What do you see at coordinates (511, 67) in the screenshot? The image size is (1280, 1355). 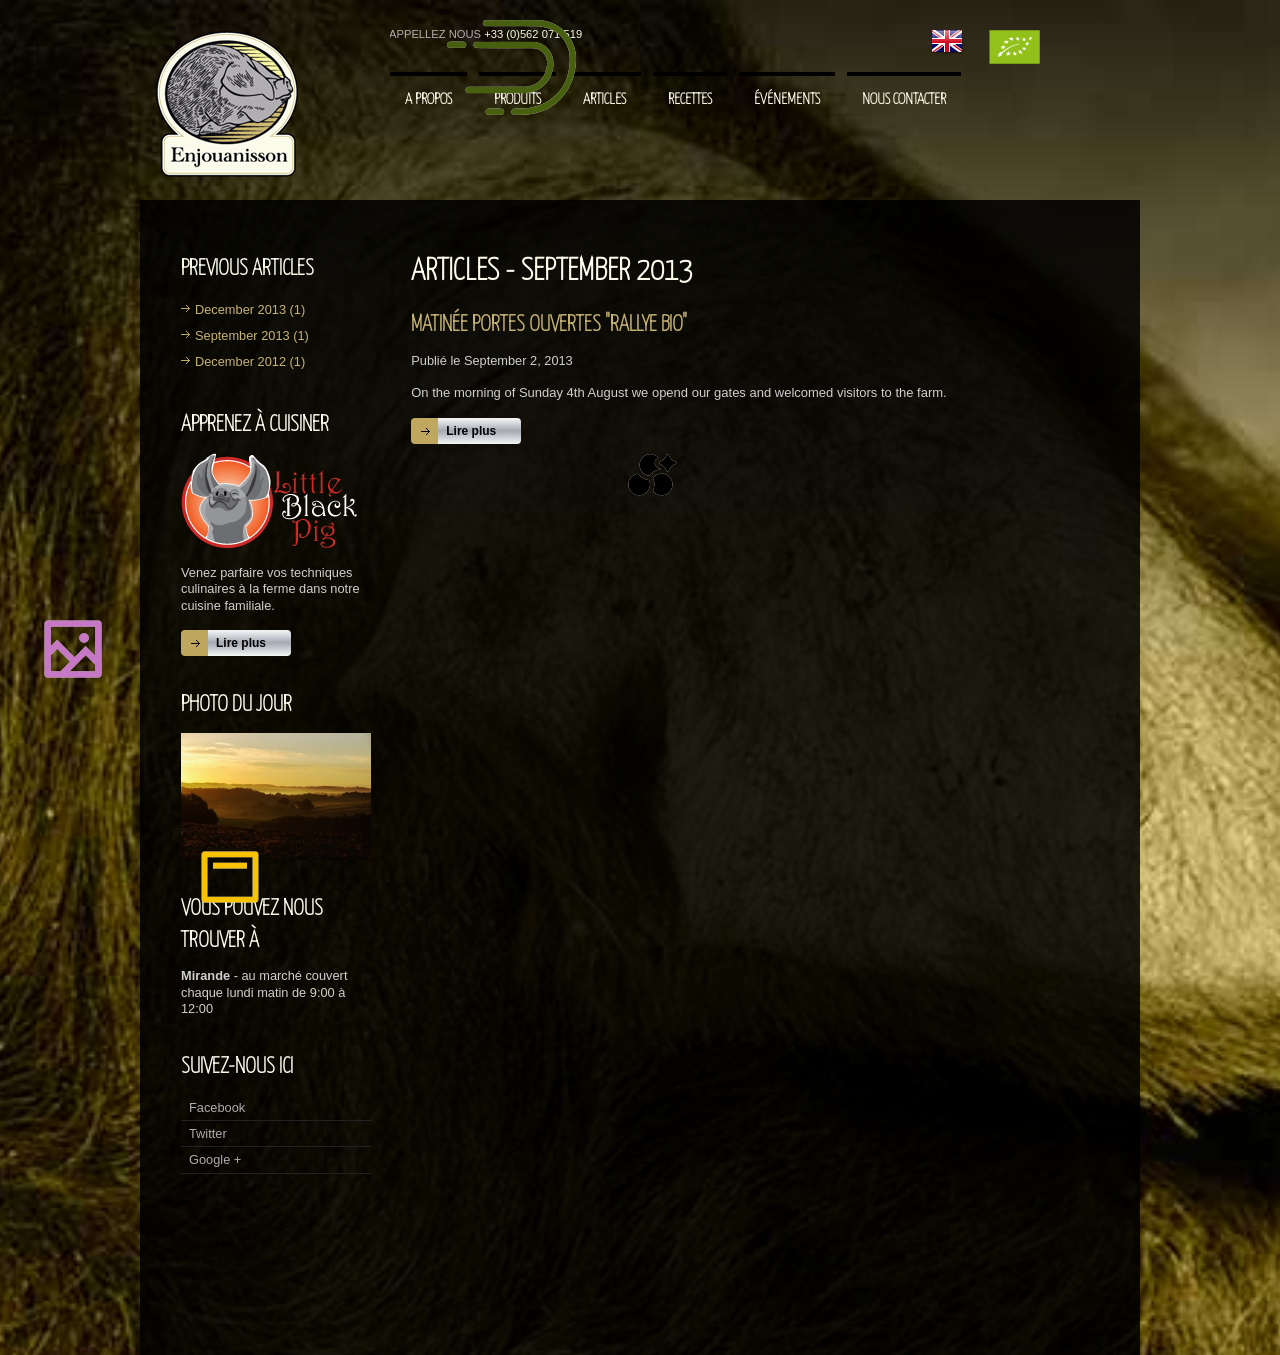 I see `apache druid logo` at bounding box center [511, 67].